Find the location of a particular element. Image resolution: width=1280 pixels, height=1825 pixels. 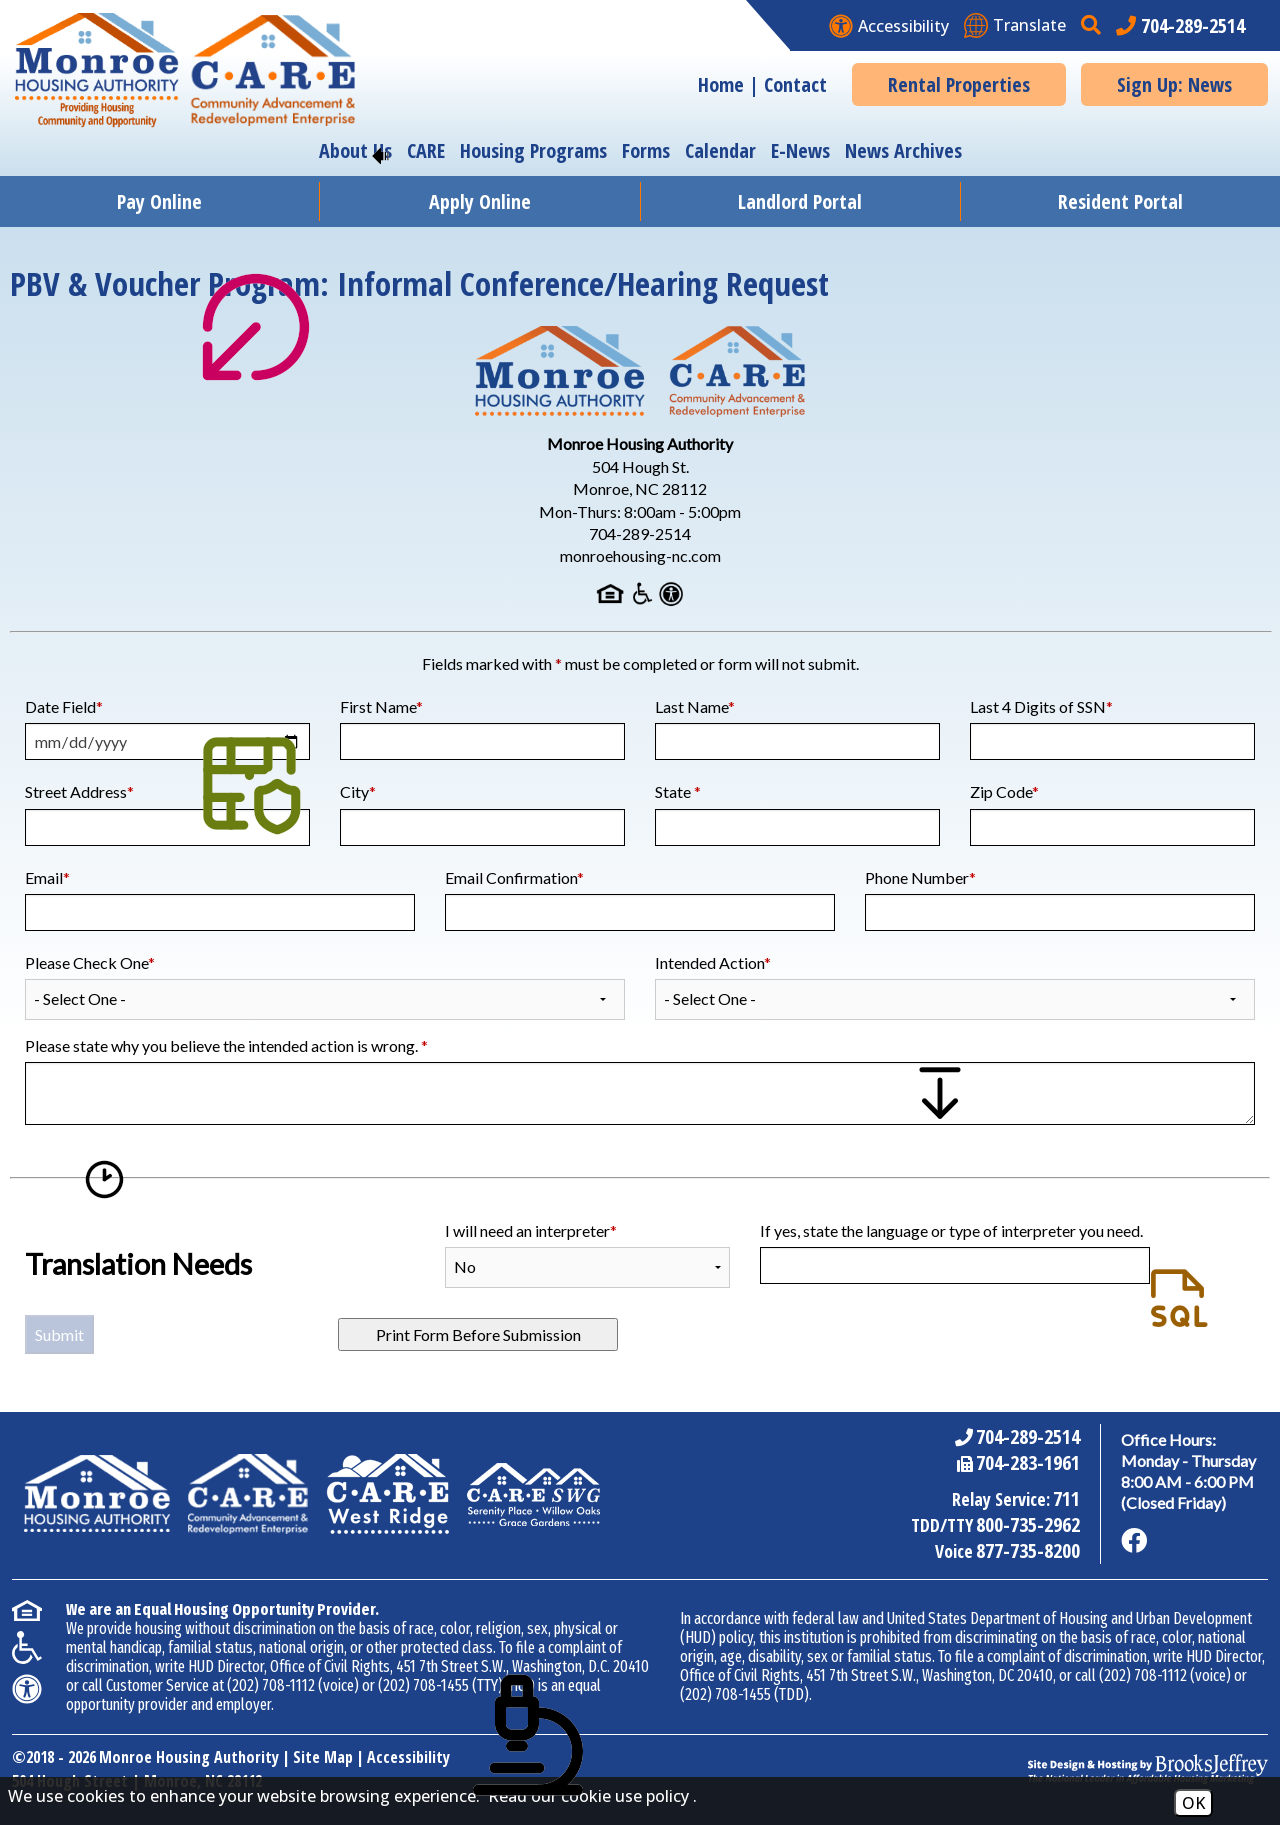

open or view an SQL database file is located at coordinates (1177, 1300).